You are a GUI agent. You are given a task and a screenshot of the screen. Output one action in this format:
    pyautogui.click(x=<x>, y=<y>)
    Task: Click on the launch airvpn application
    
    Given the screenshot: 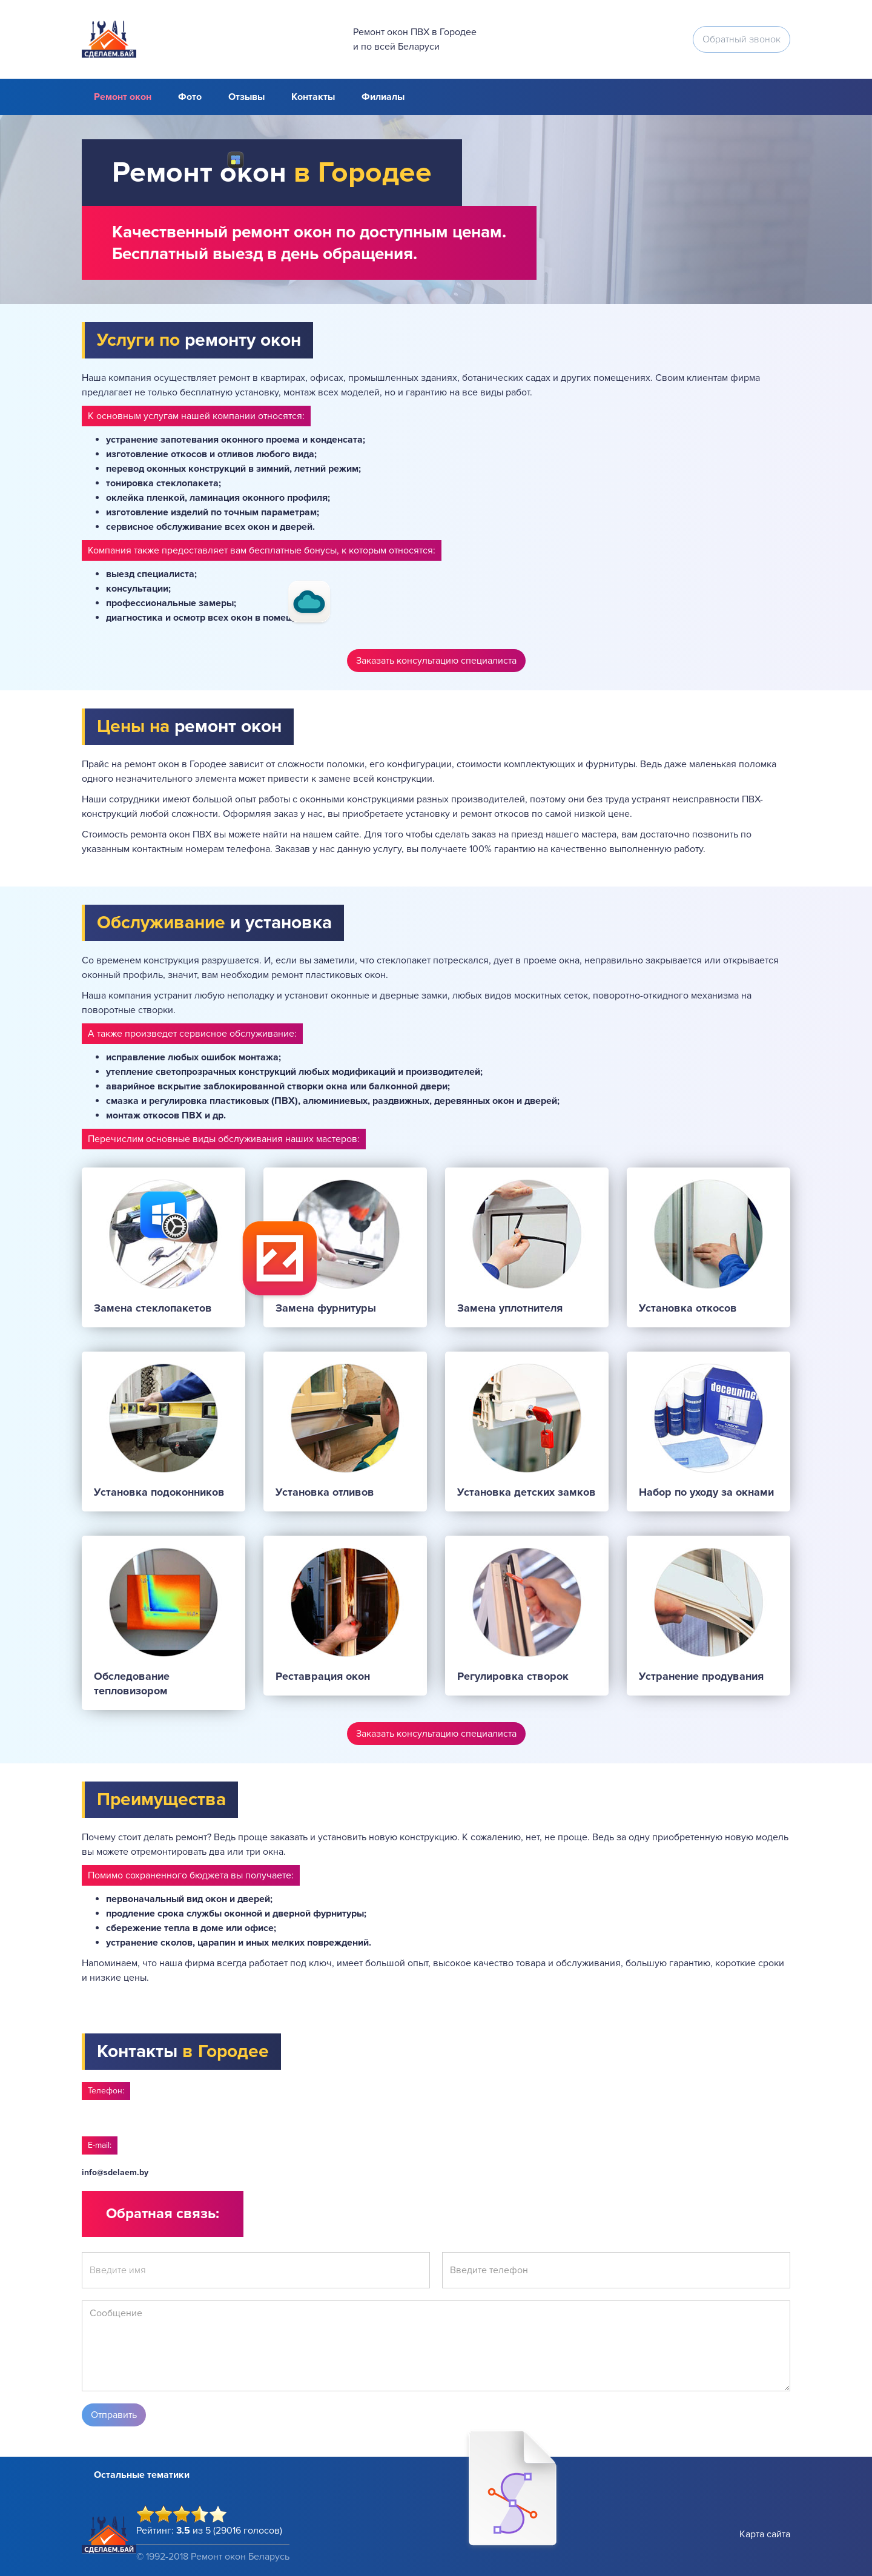 What is the action you would take?
    pyautogui.click(x=309, y=601)
    